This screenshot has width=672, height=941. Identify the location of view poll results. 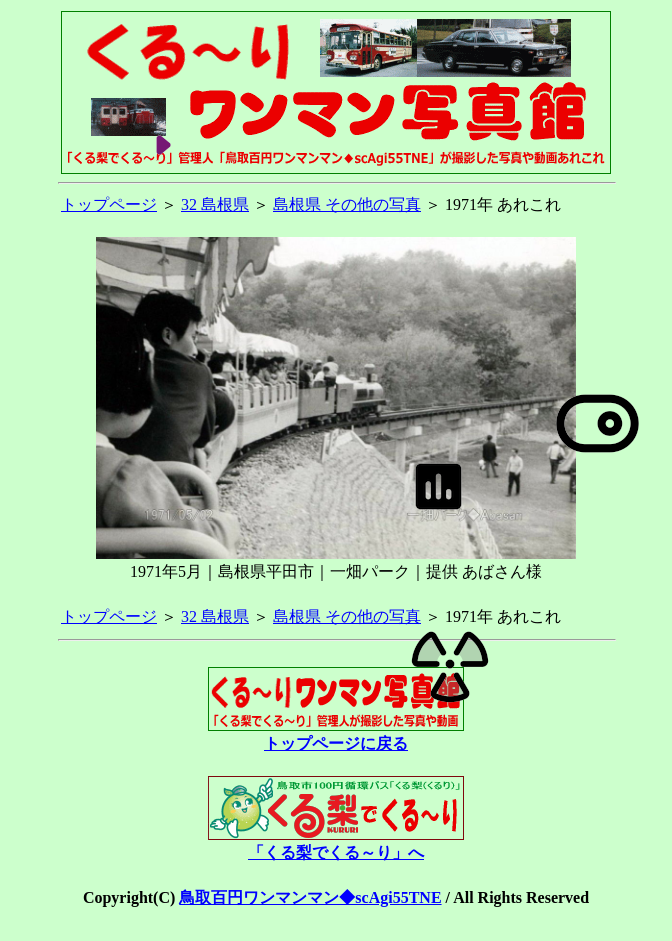
(438, 486).